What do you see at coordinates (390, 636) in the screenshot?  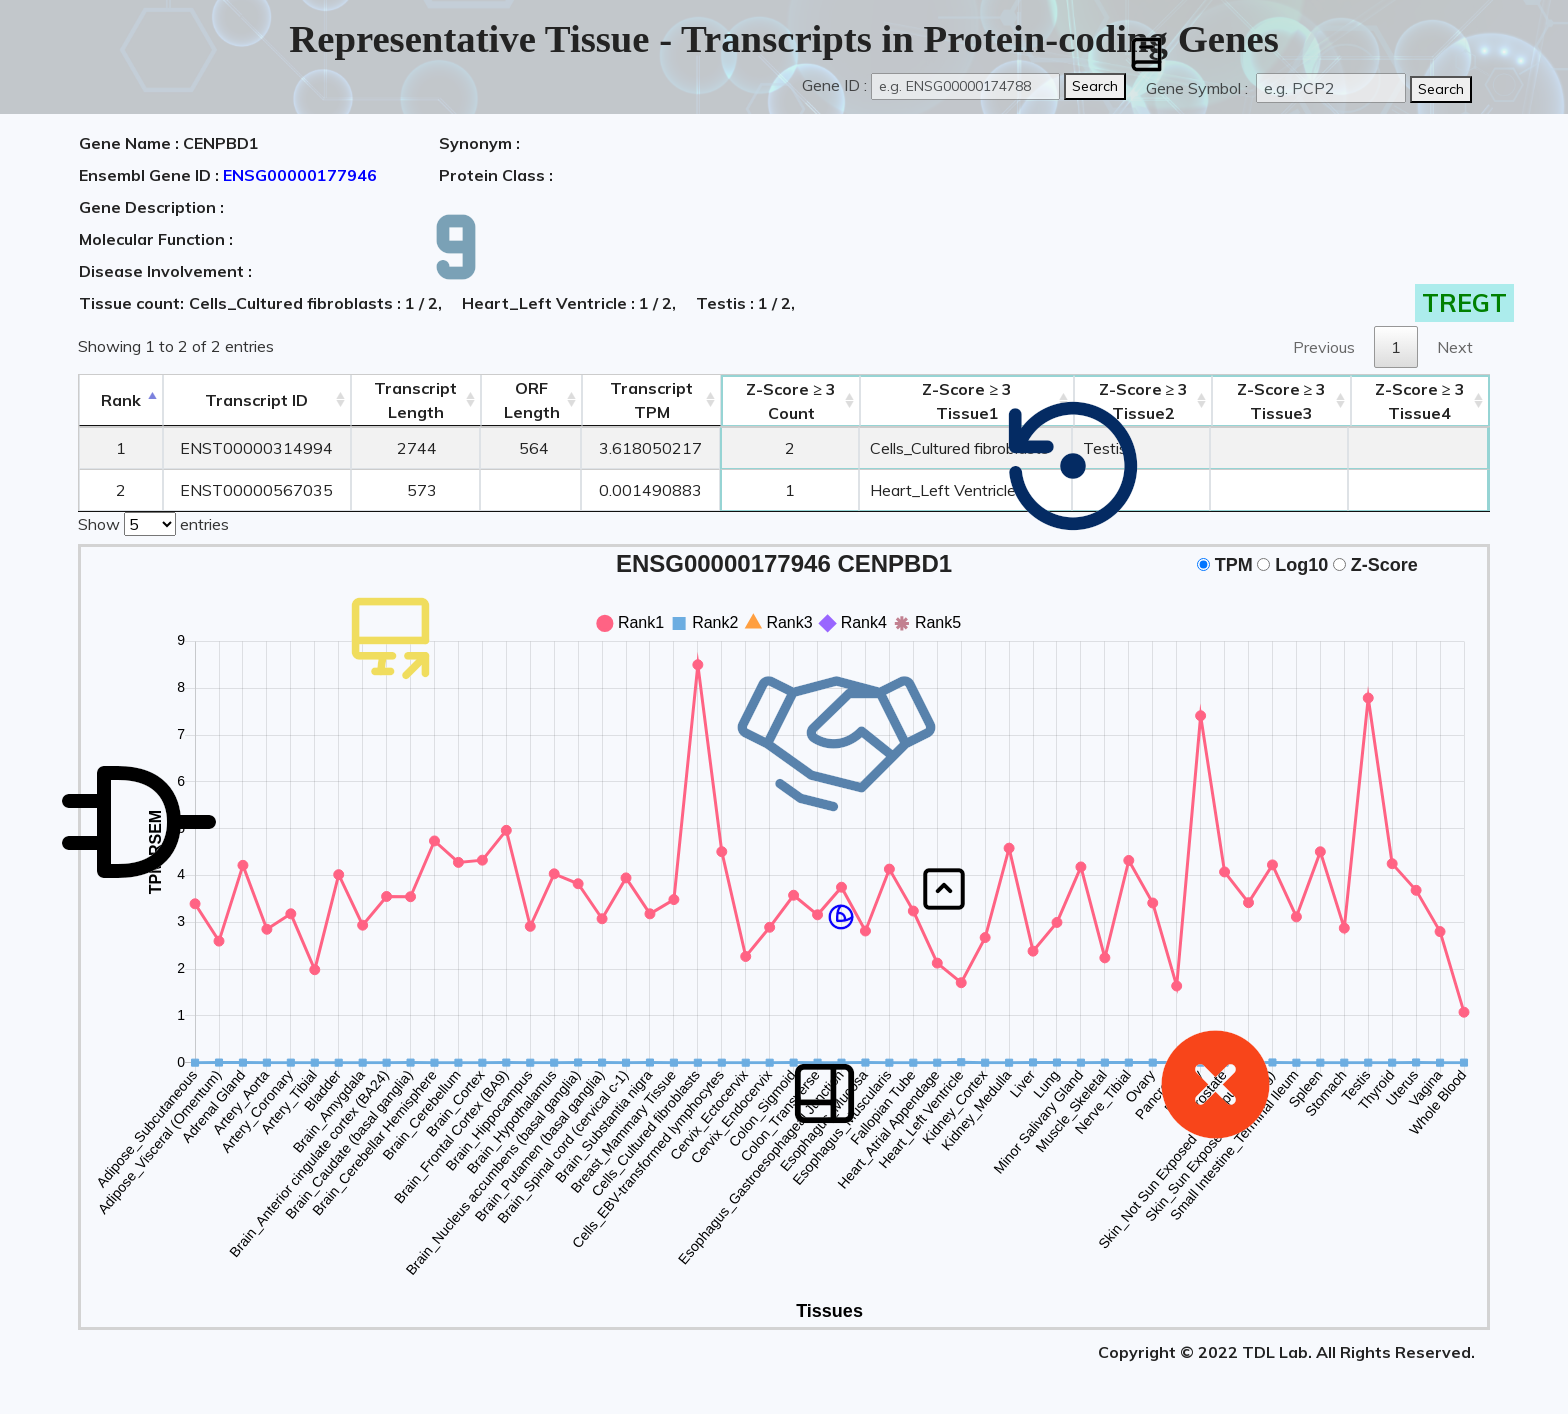 I see `share content from your desktop computer` at bounding box center [390, 636].